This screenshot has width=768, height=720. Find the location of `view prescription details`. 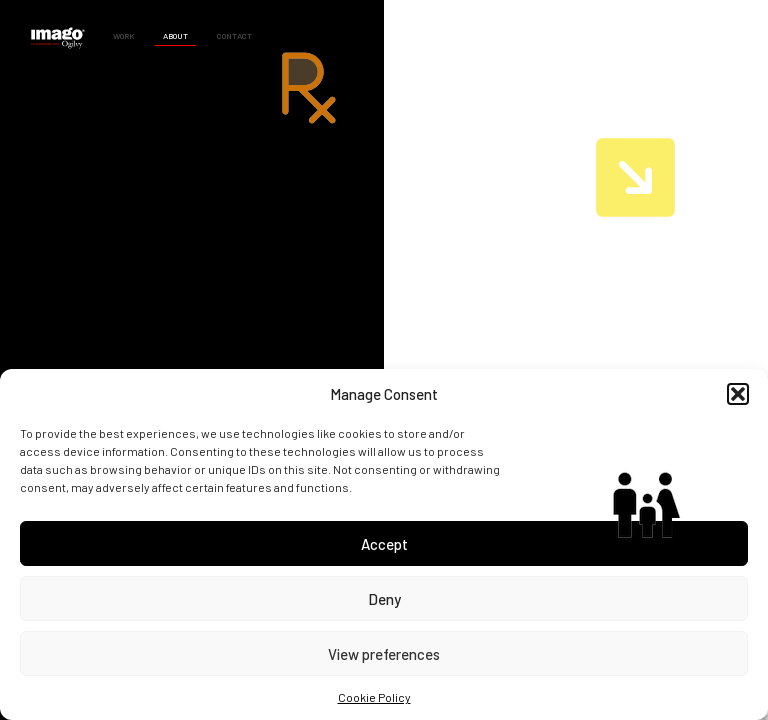

view prescription details is located at coordinates (306, 88).